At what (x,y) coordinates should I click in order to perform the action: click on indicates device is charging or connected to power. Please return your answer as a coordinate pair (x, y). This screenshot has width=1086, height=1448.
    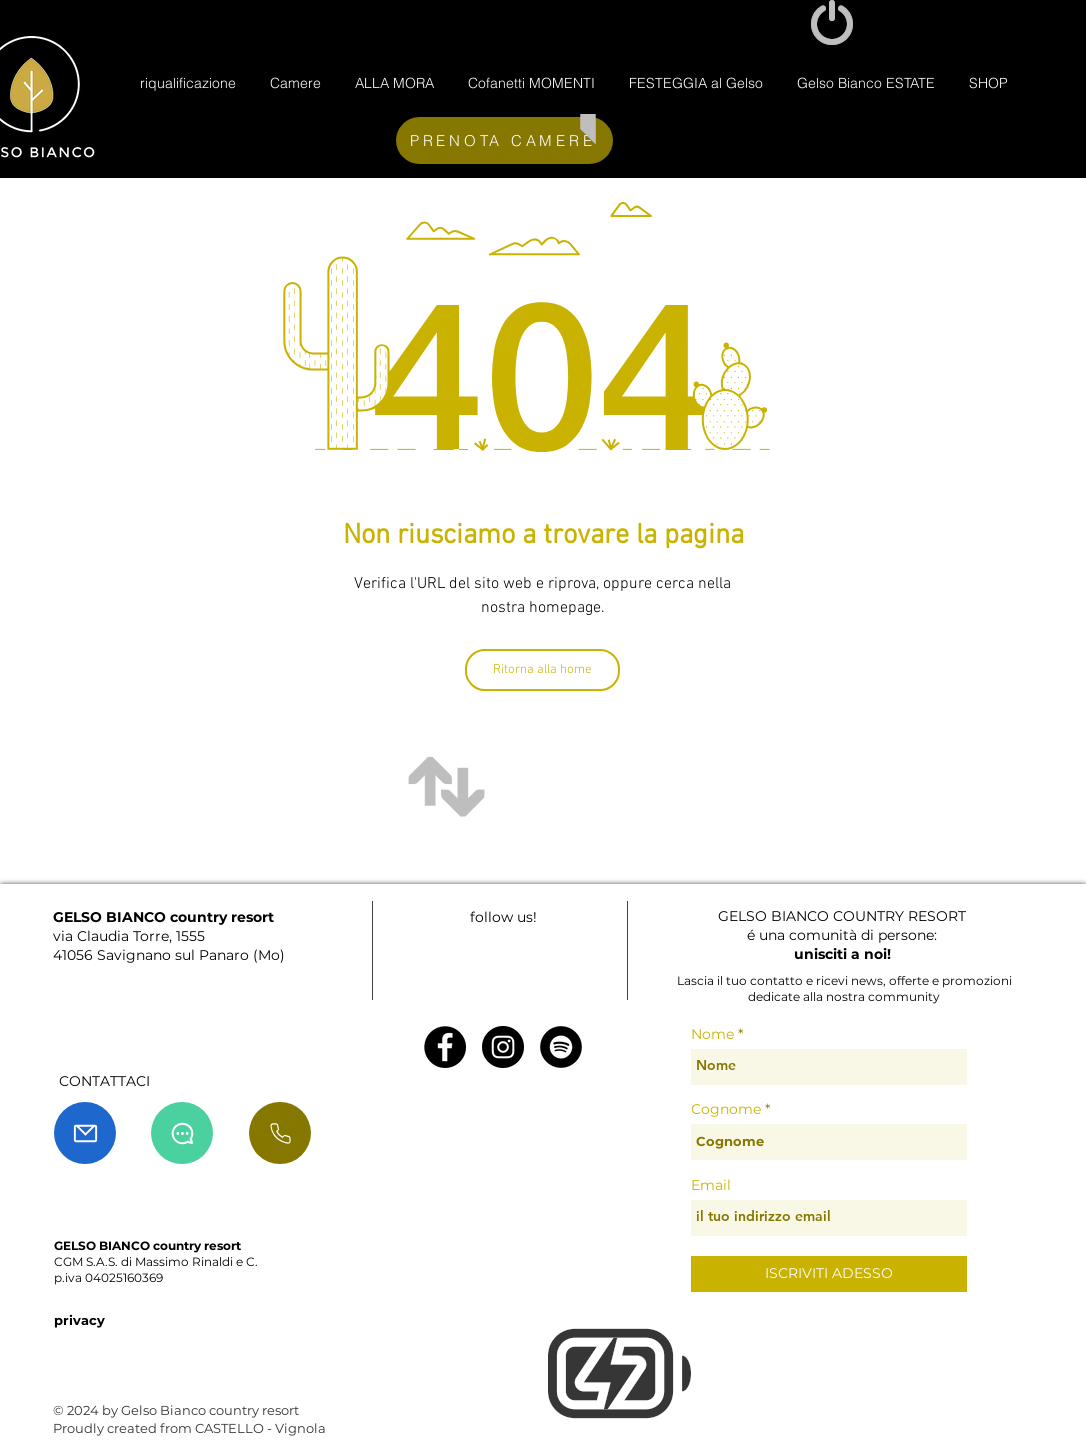
    Looking at the image, I should click on (619, 1373).